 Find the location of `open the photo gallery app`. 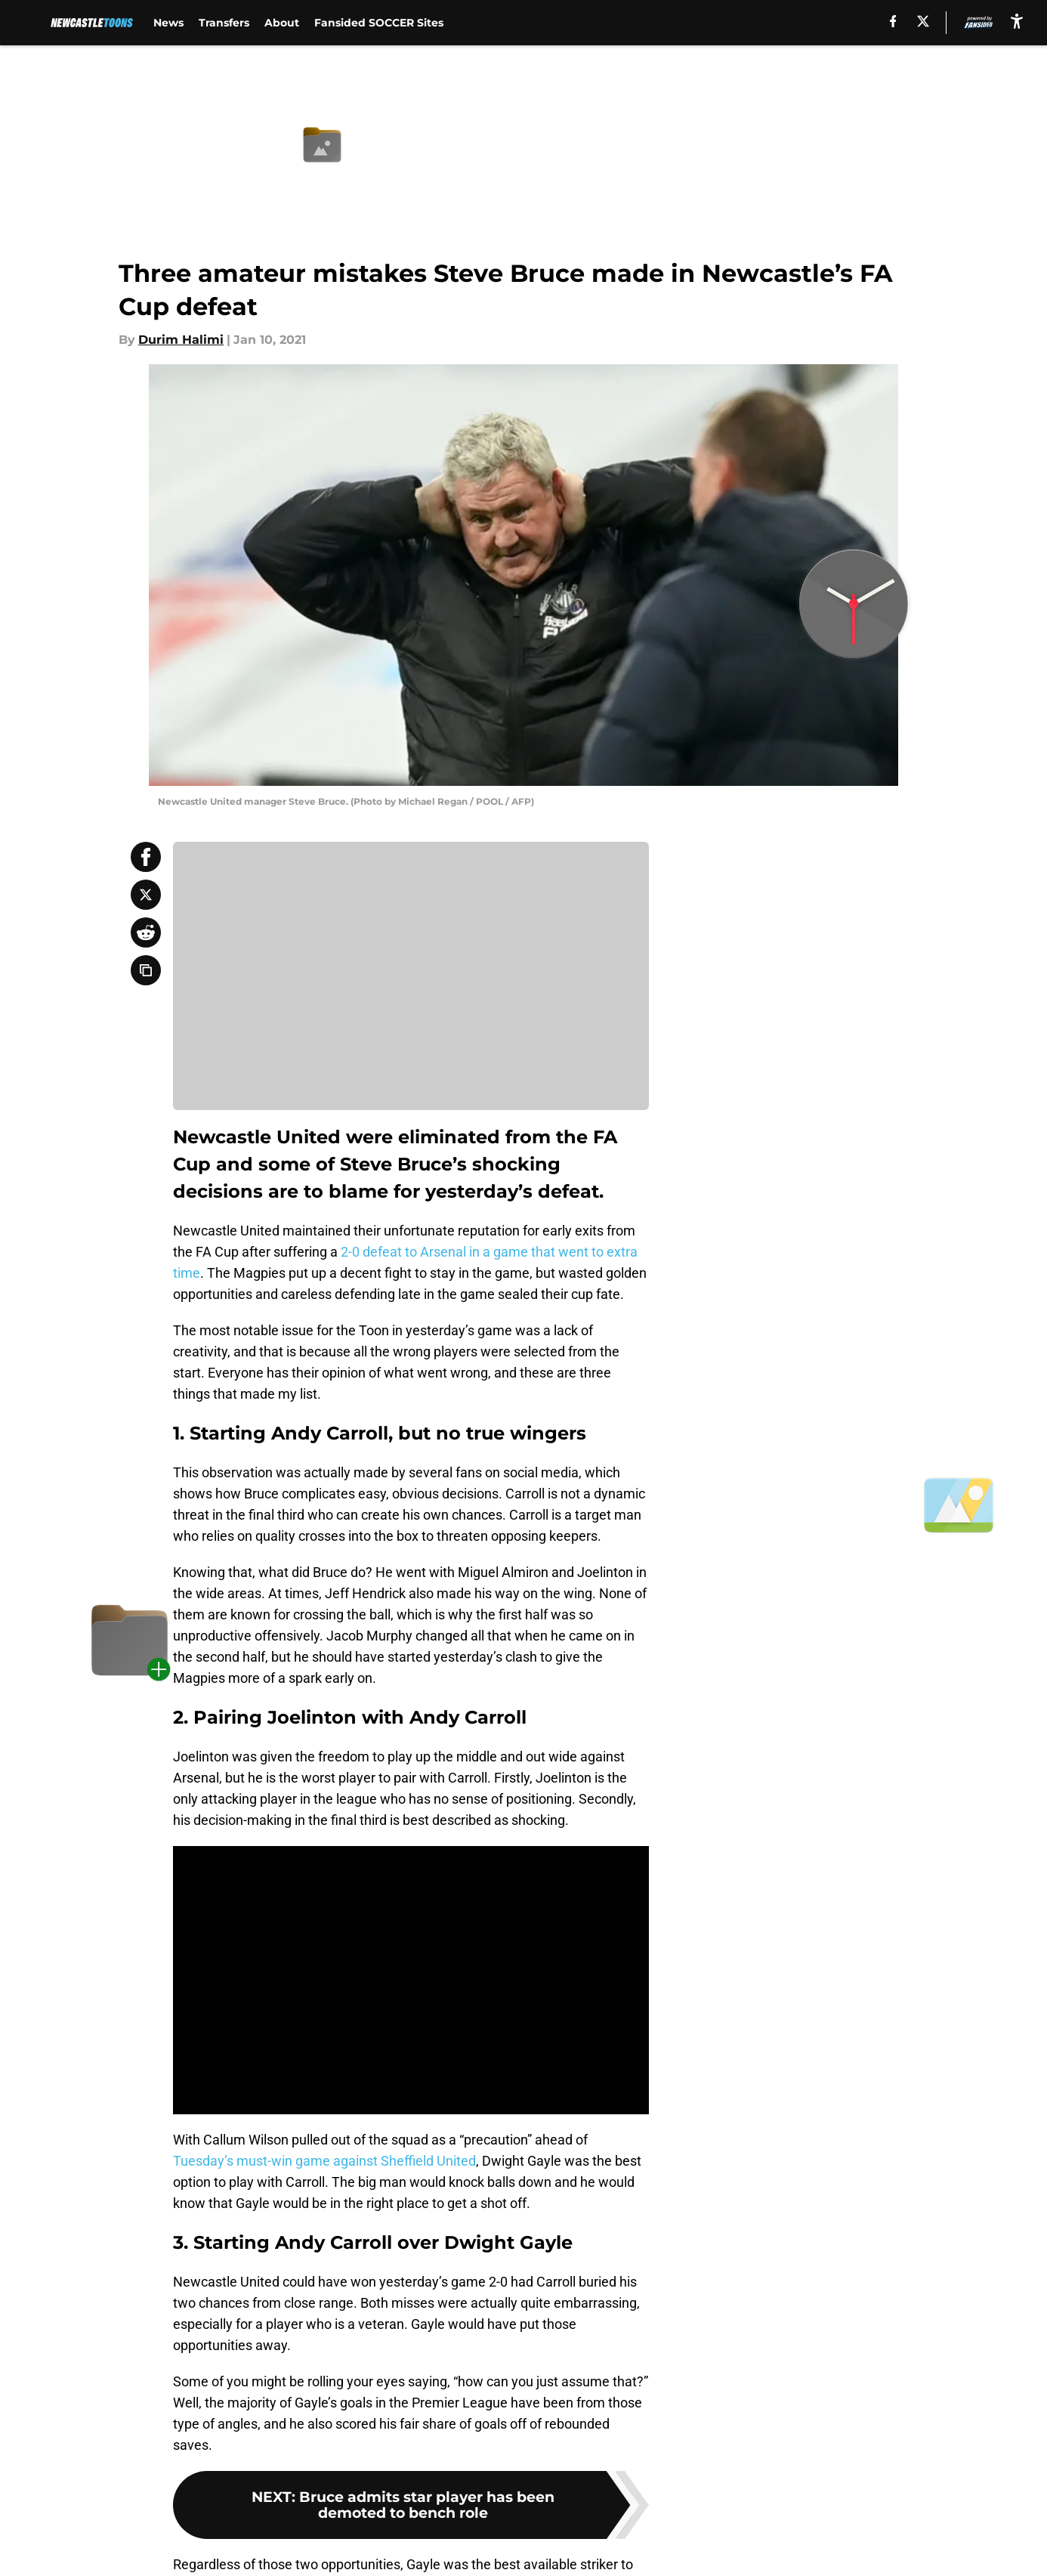

open the photo gallery app is located at coordinates (959, 1505).